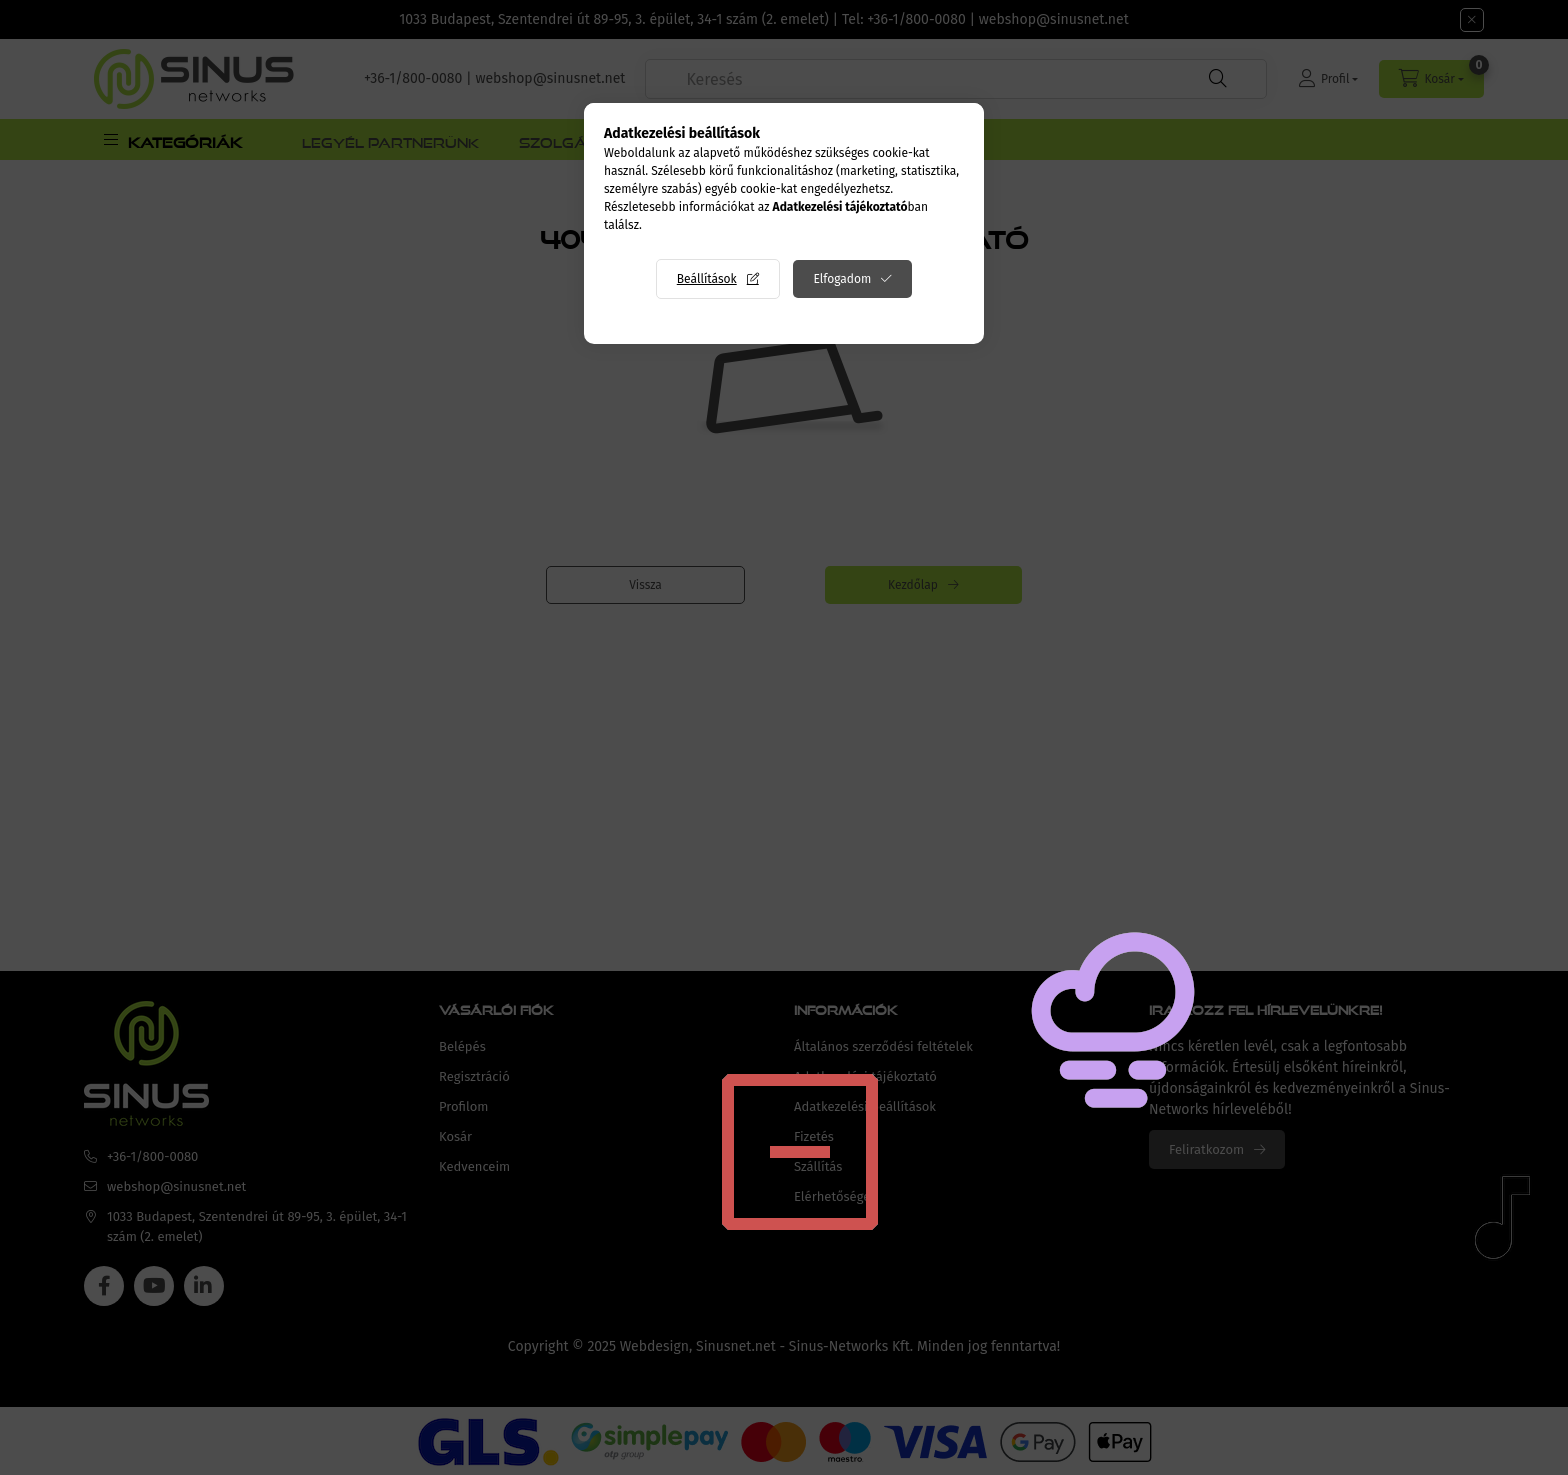  I want to click on indicates foggy weather conditions, so click(1113, 1017).